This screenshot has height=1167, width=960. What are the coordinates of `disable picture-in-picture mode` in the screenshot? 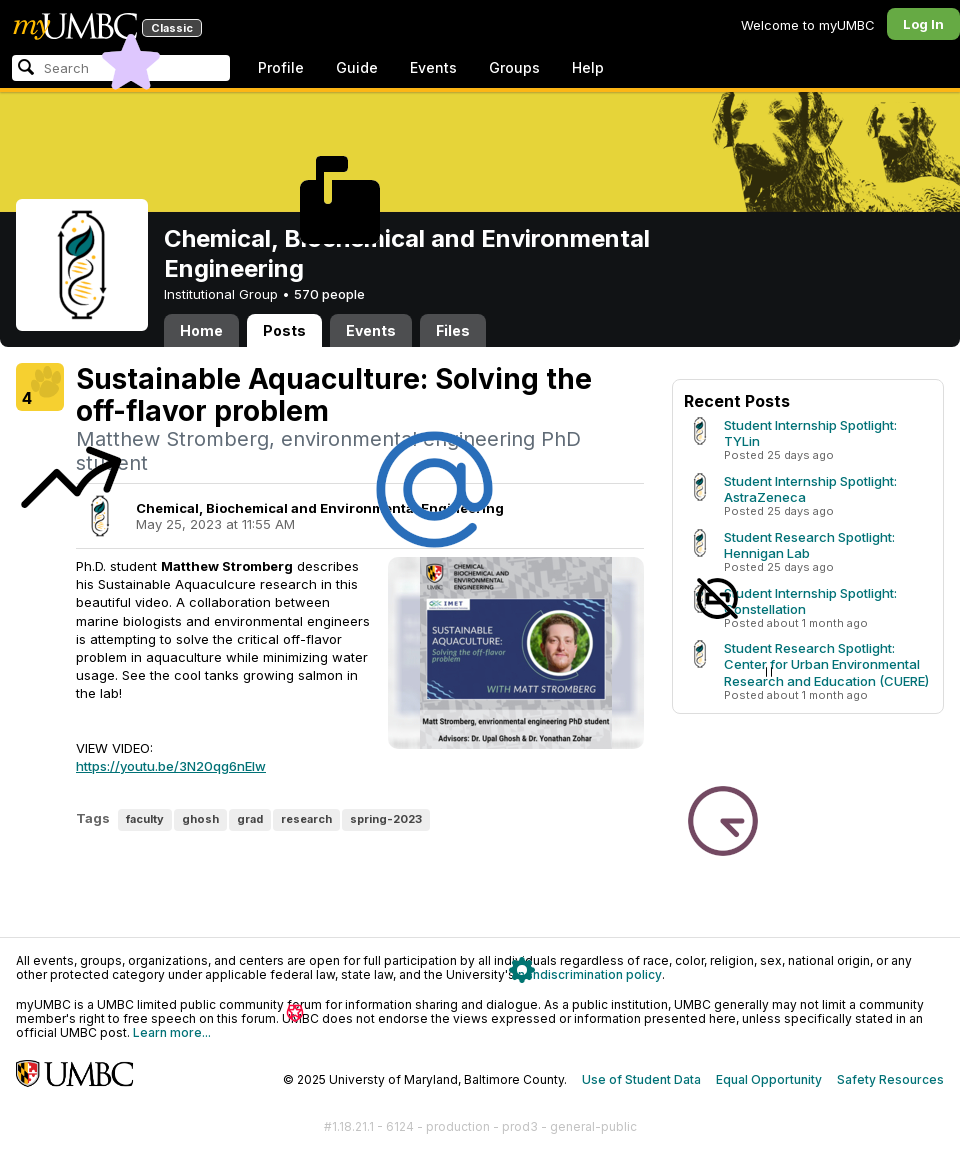 It's located at (717, 598).